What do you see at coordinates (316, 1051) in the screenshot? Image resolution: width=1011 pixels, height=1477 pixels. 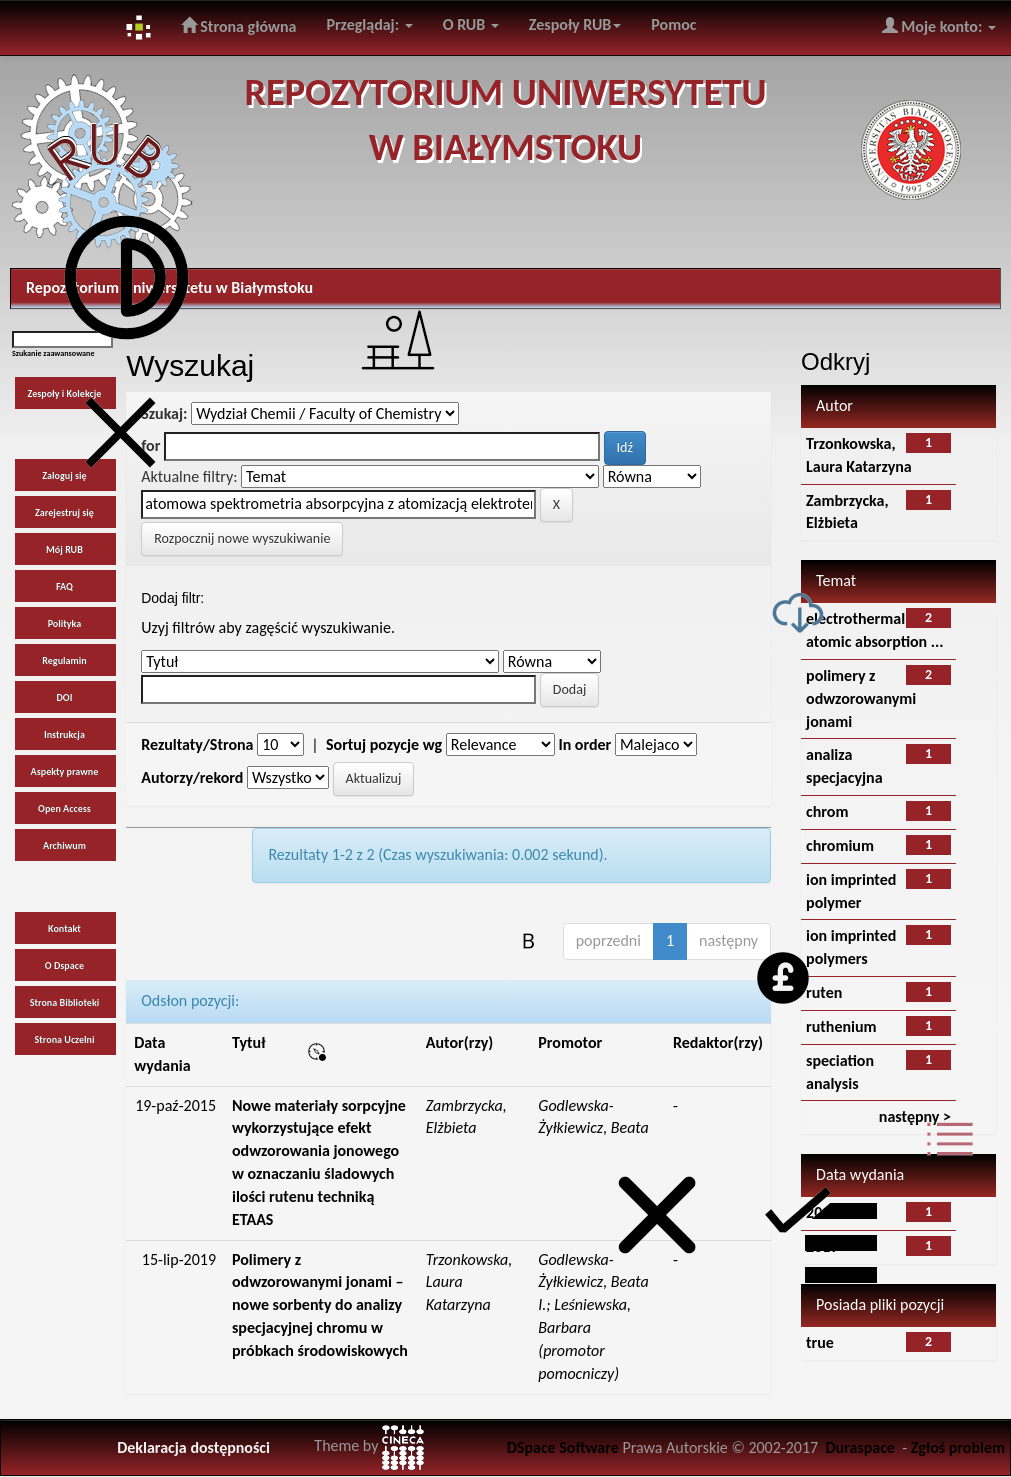 I see `indicates current location on a map` at bounding box center [316, 1051].